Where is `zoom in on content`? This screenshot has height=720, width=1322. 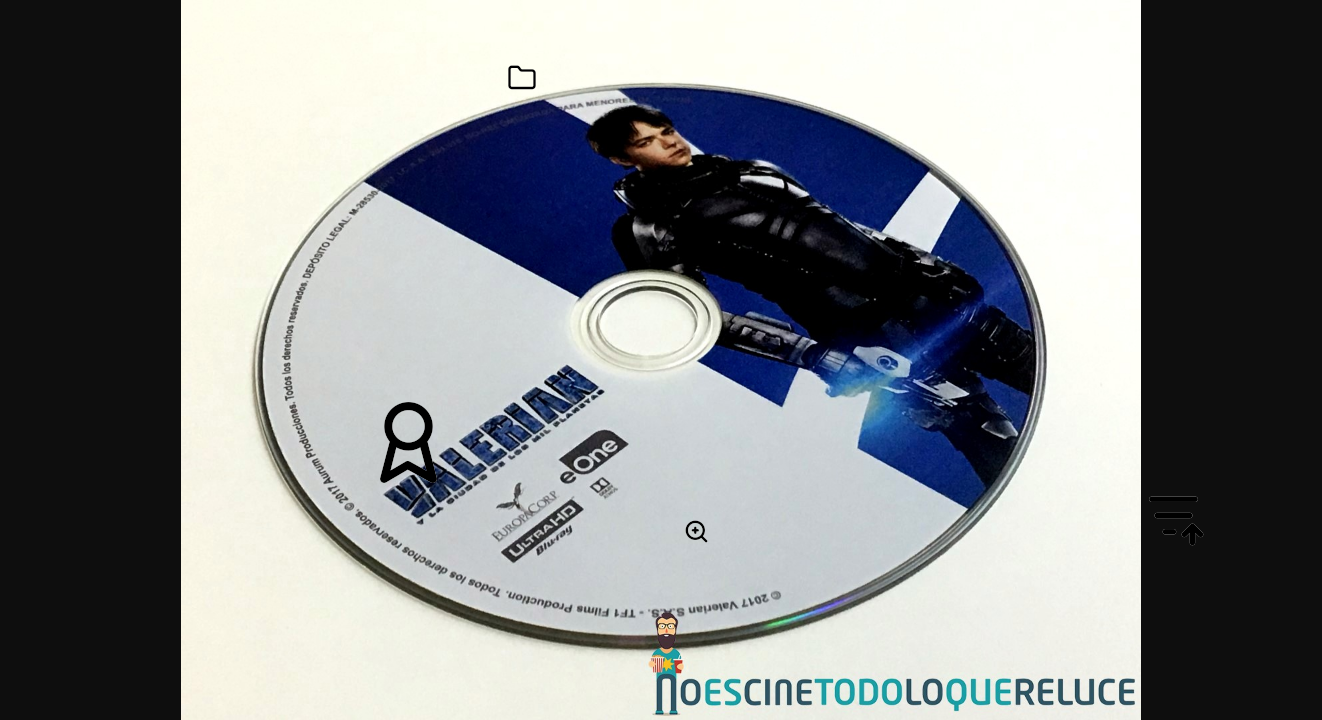 zoom in on content is located at coordinates (696, 531).